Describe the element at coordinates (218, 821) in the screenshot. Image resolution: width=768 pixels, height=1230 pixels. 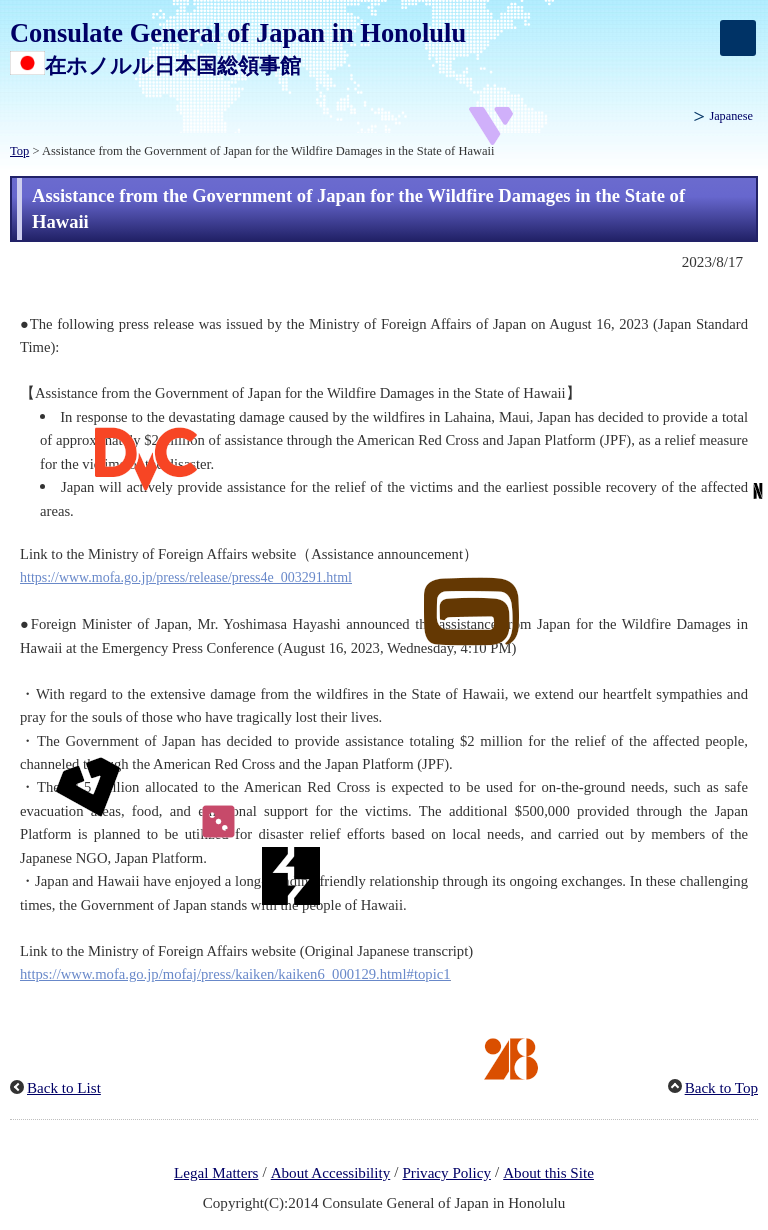
I see `roll dice or generate random result` at that location.